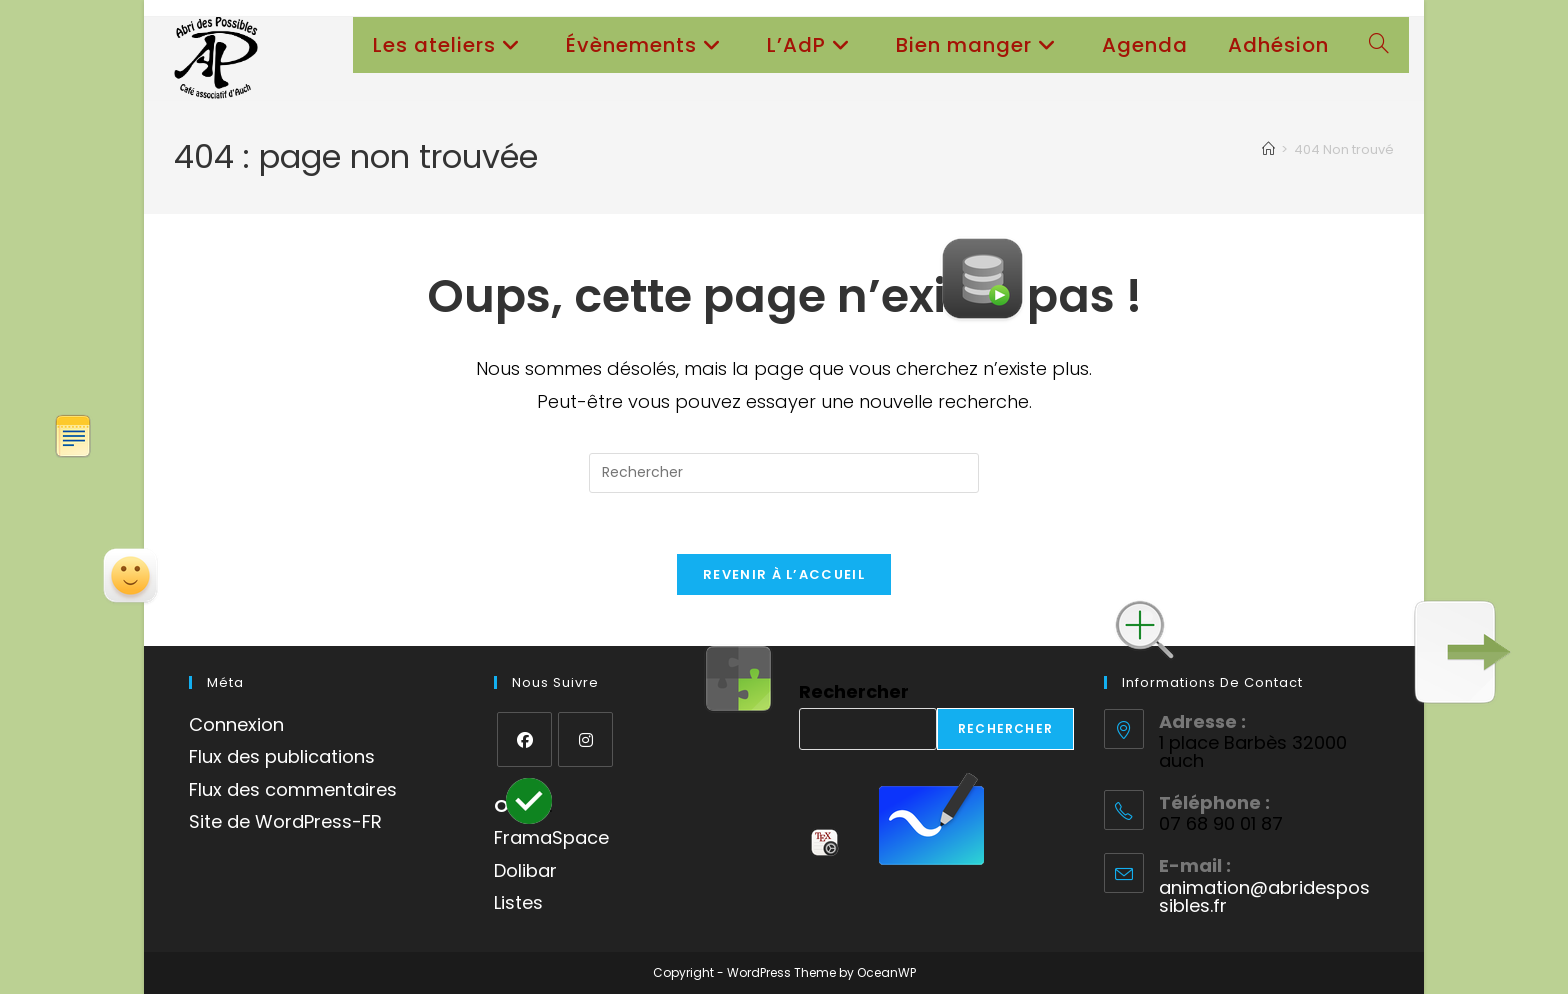  Describe the element at coordinates (73, 436) in the screenshot. I see `open the notes application` at that location.